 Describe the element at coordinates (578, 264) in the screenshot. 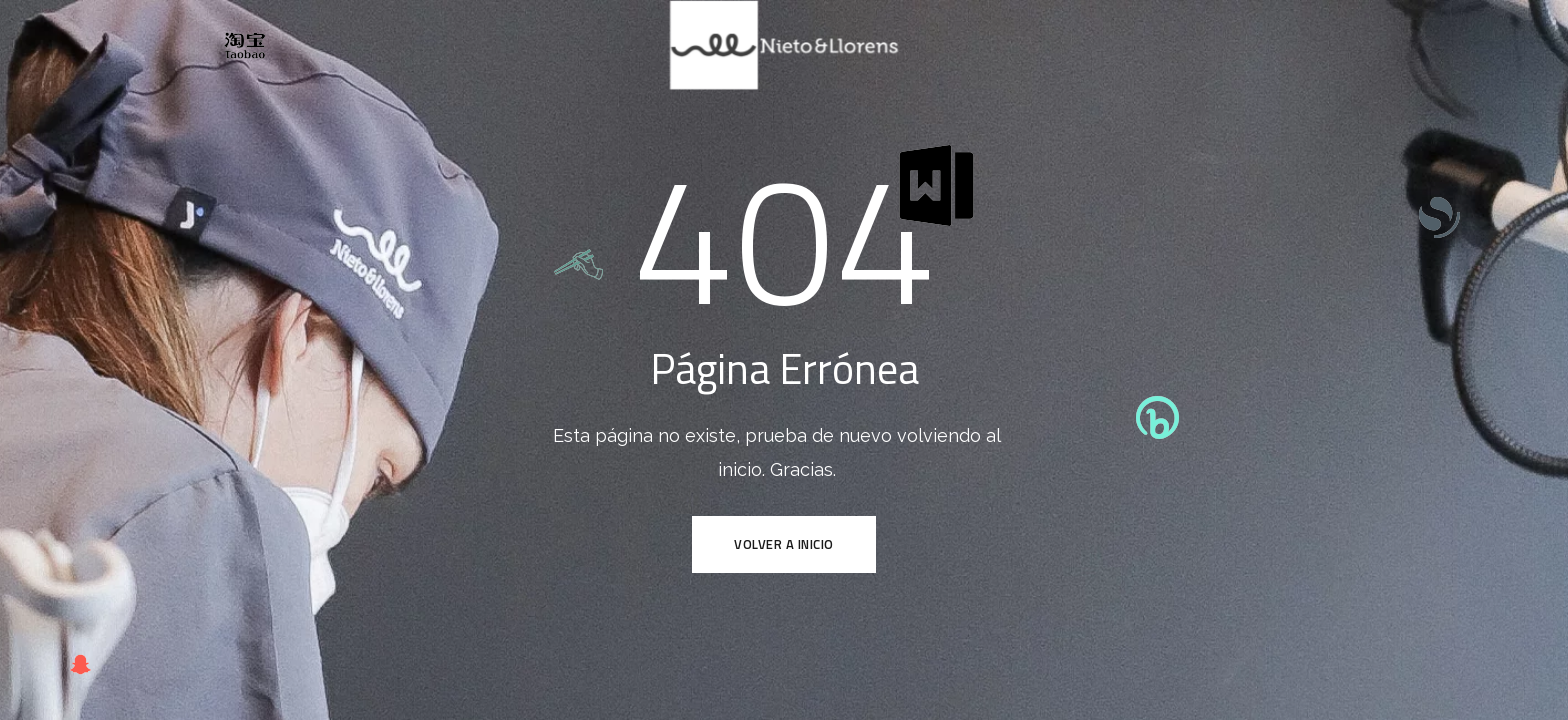

I see `open tabelog restaurant review app` at that location.